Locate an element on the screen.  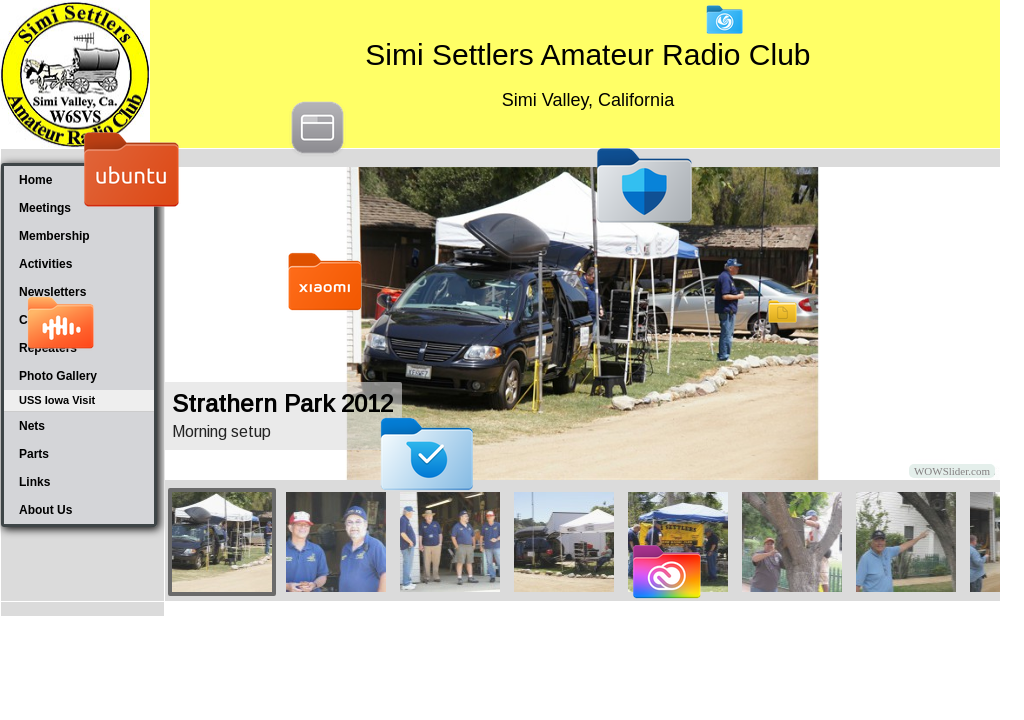
open microsoft kaizala files folder is located at coordinates (426, 456).